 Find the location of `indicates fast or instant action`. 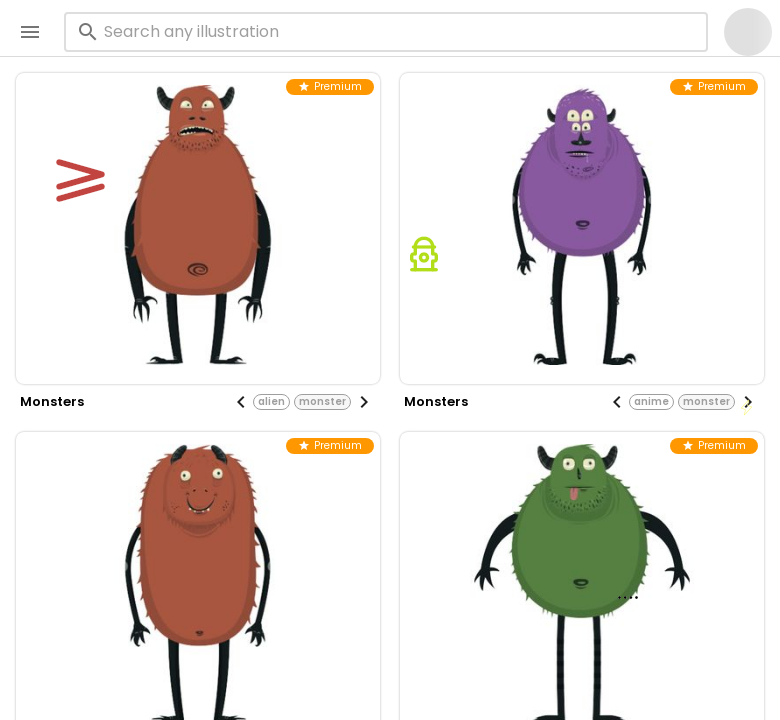

indicates fast or instant action is located at coordinates (746, 407).